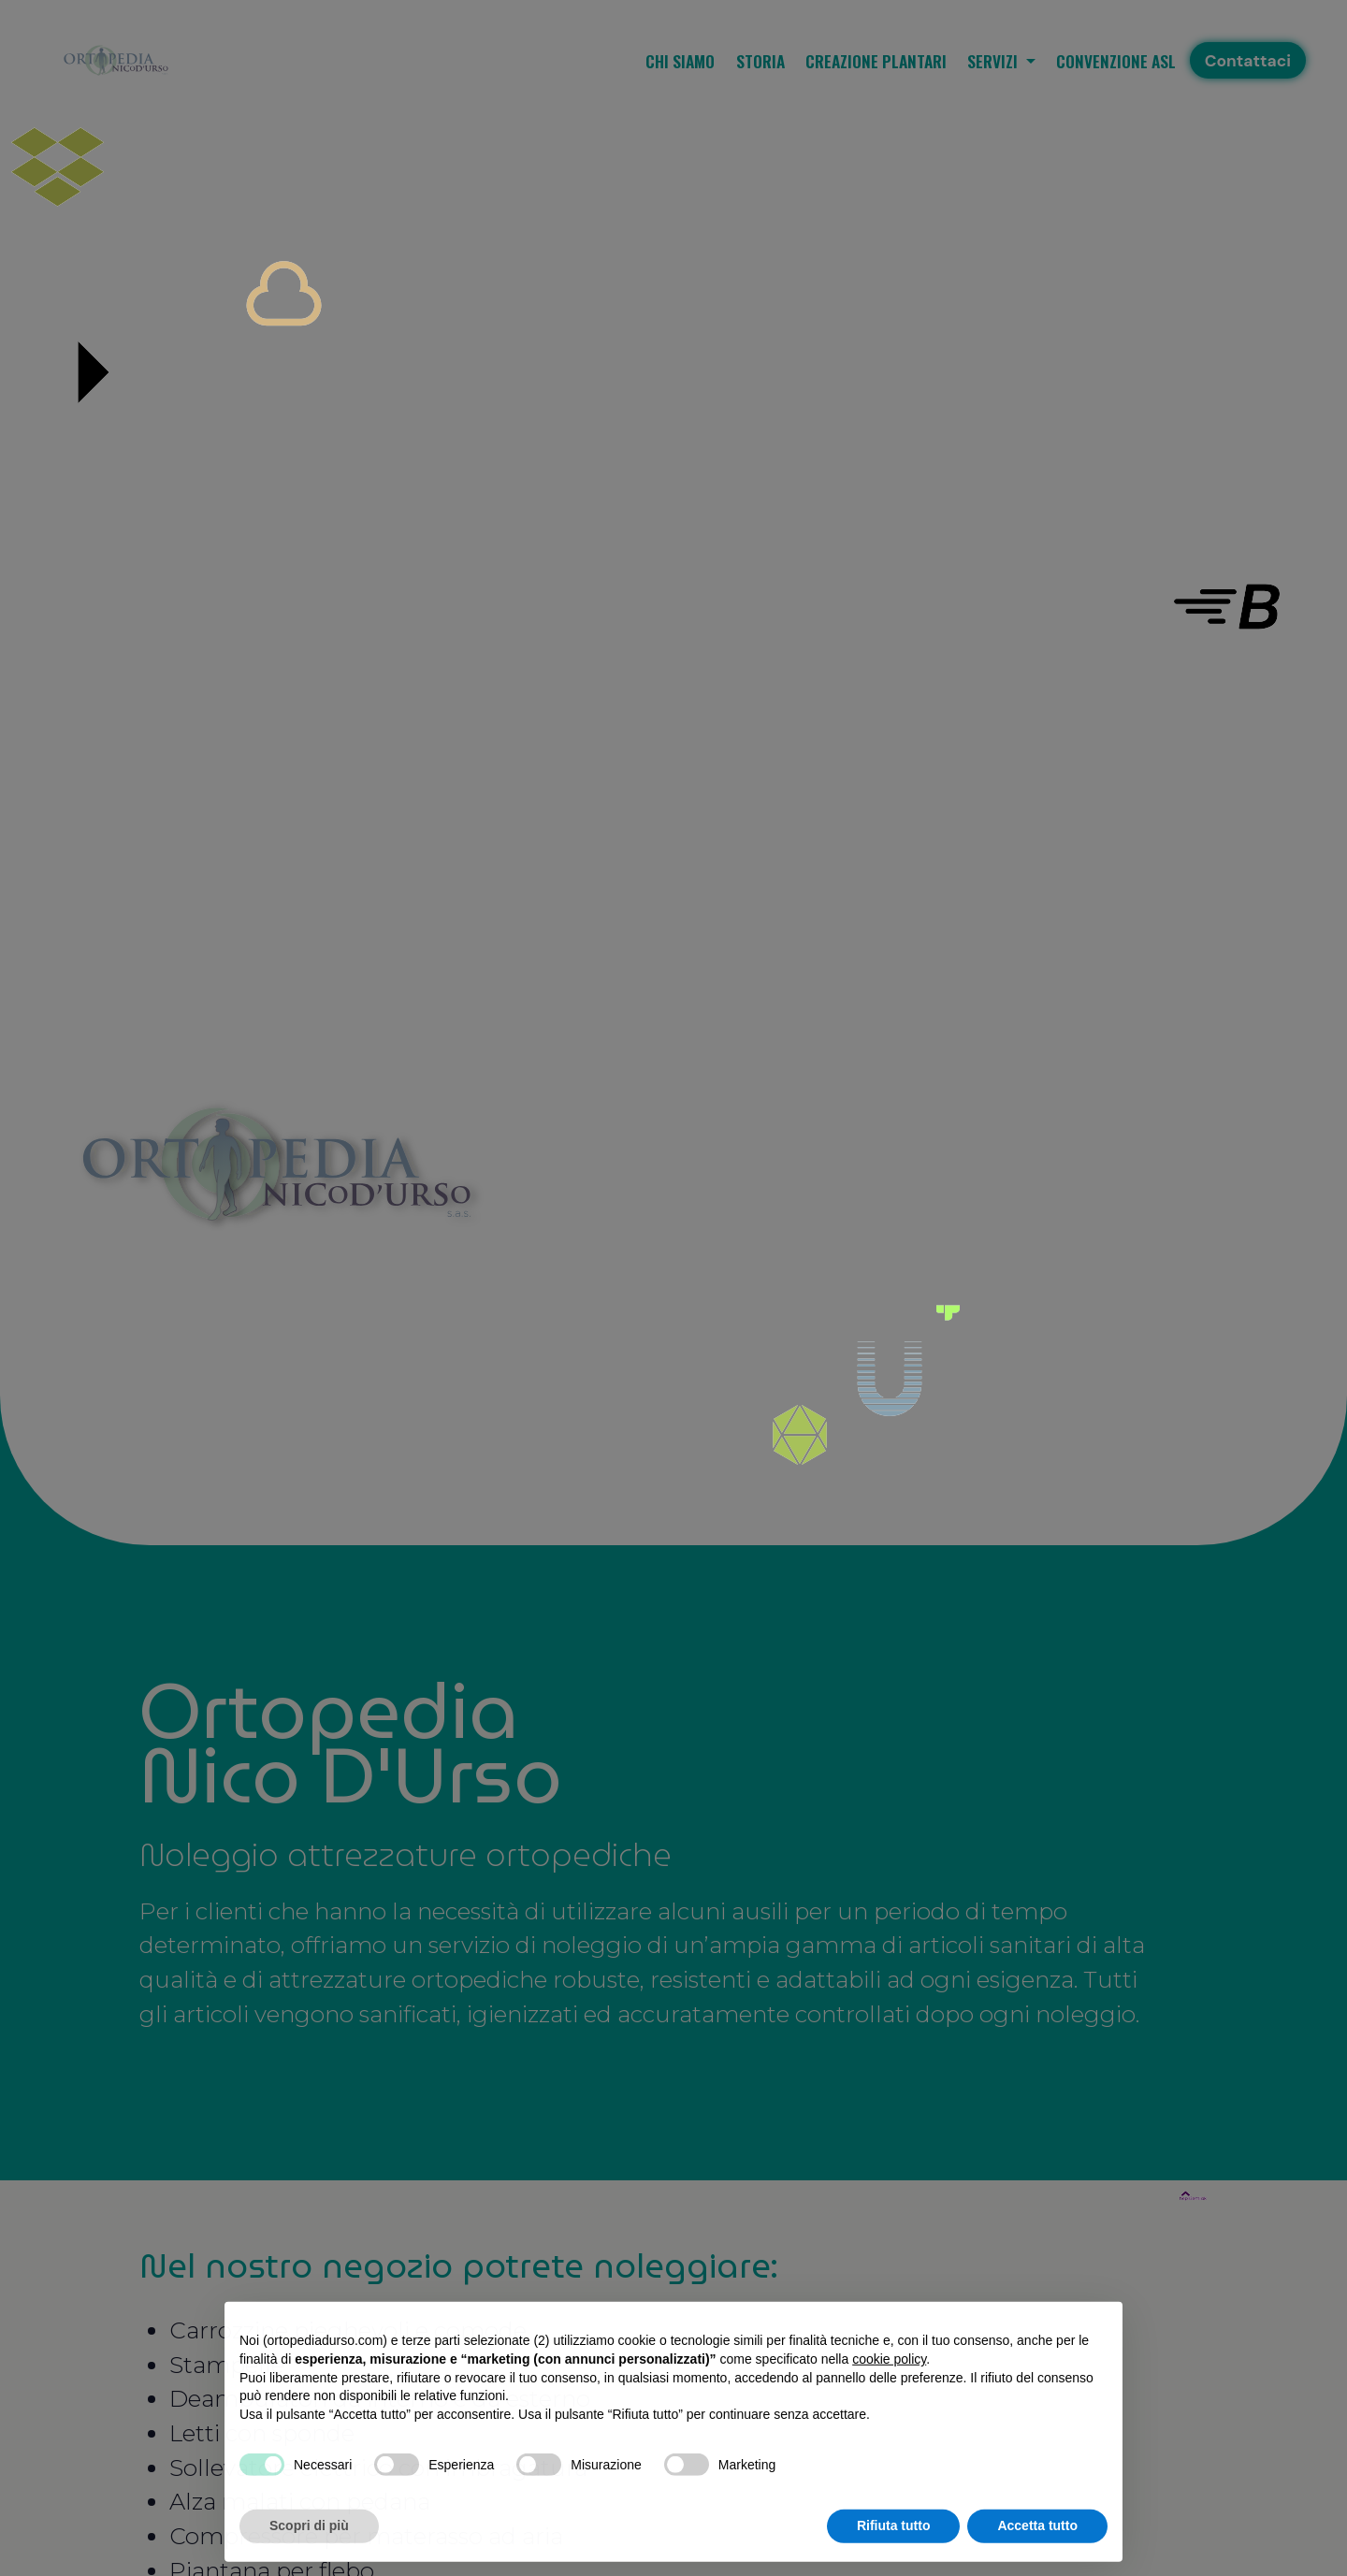  Describe the element at coordinates (1193, 2195) in the screenshot. I see `open the Hepsiemlak real estate app` at that location.